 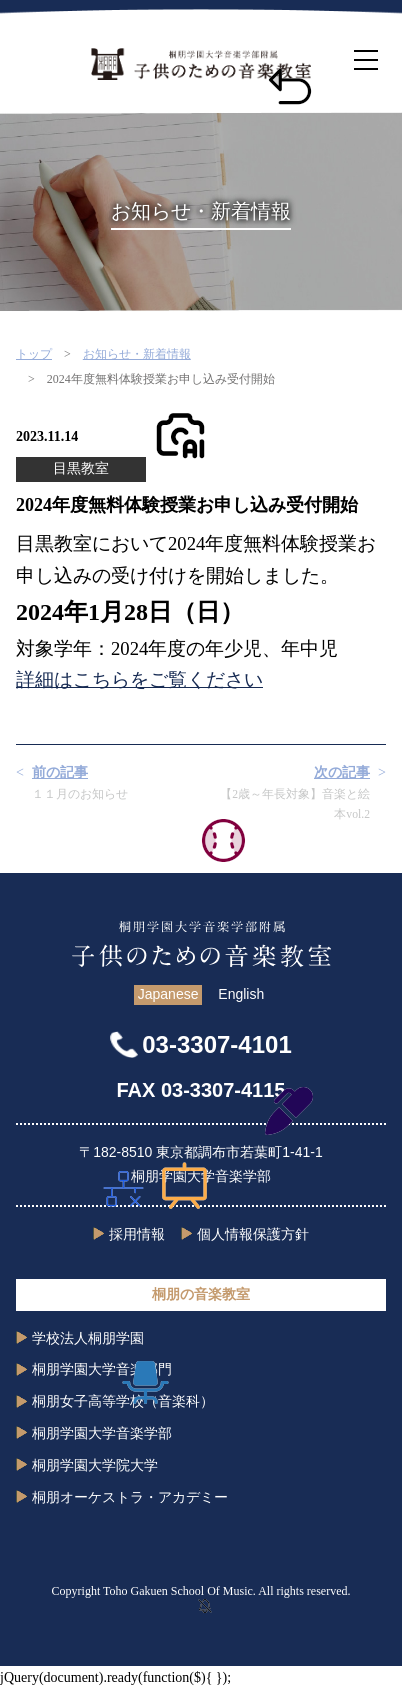 What do you see at coordinates (123, 1189) in the screenshot?
I see `network connection failed or unavailable` at bounding box center [123, 1189].